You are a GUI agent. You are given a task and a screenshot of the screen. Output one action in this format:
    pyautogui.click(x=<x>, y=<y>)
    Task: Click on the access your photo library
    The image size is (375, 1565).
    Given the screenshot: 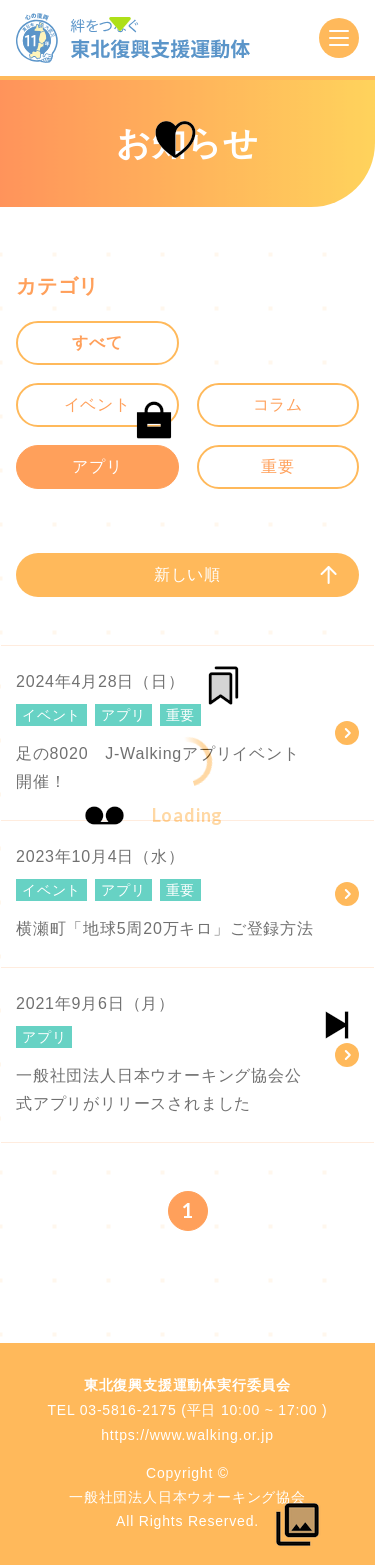 What is the action you would take?
    pyautogui.click(x=297, y=1524)
    